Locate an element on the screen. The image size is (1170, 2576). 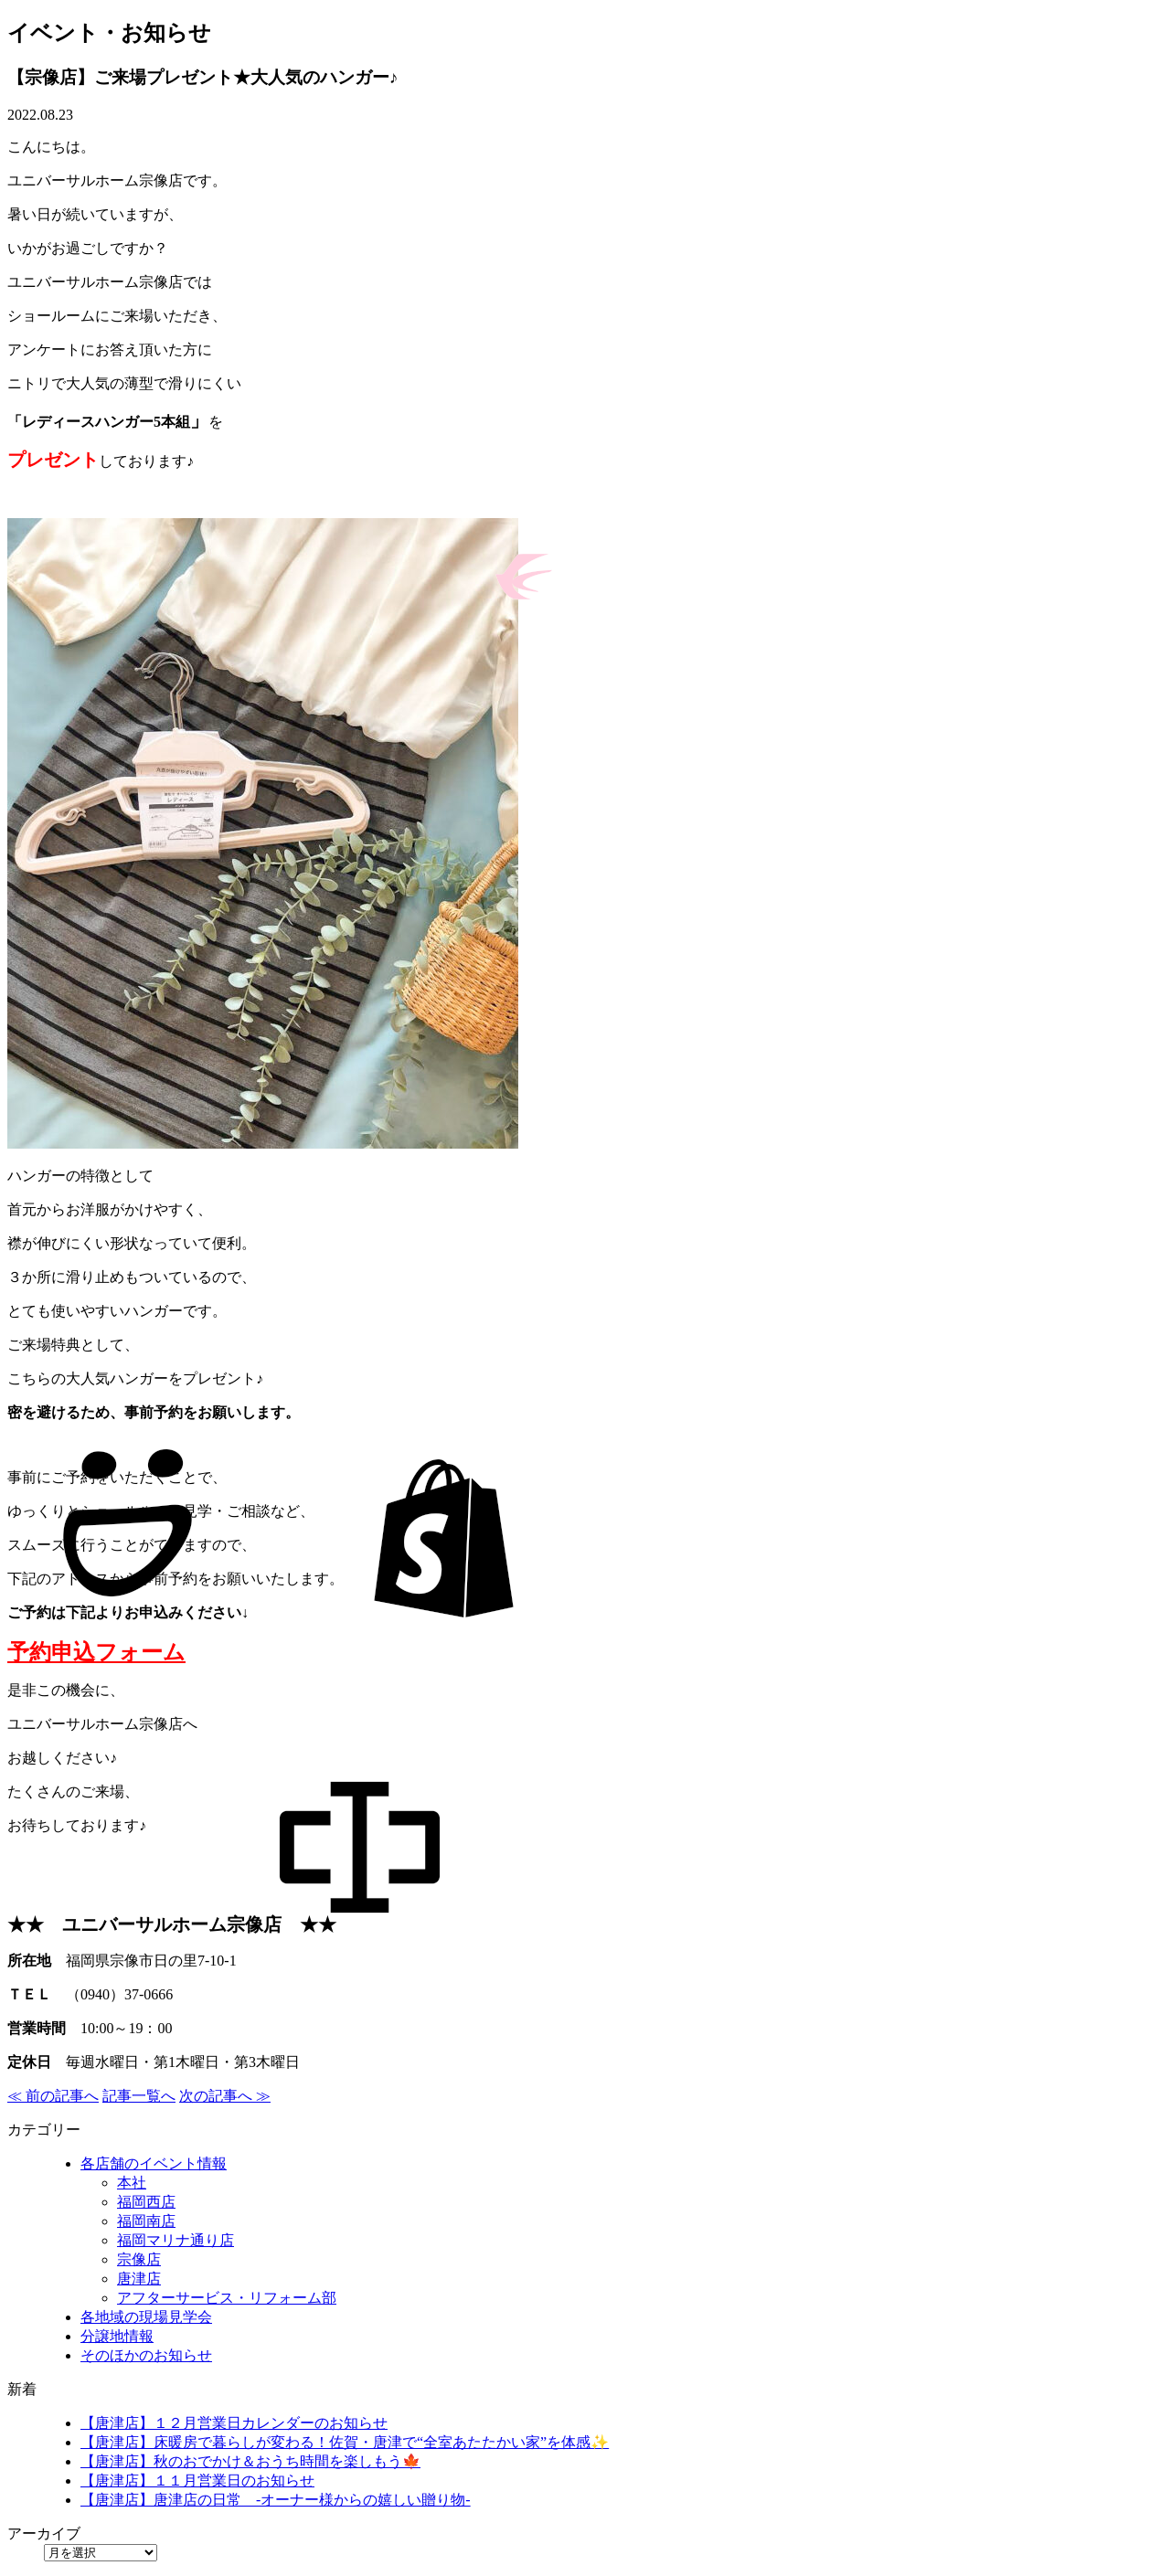
open shopify store dashboard is located at coordinates (443, 1538).